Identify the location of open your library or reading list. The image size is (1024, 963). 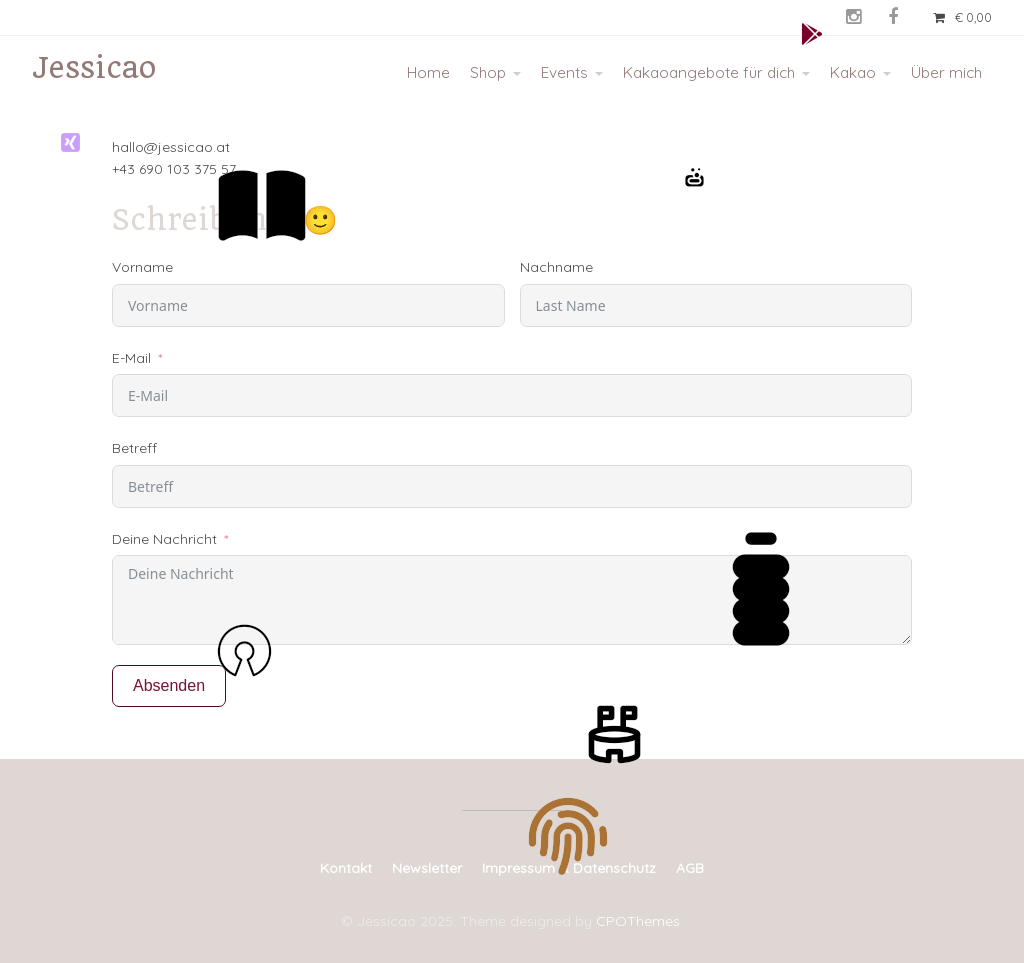
(262, 206).